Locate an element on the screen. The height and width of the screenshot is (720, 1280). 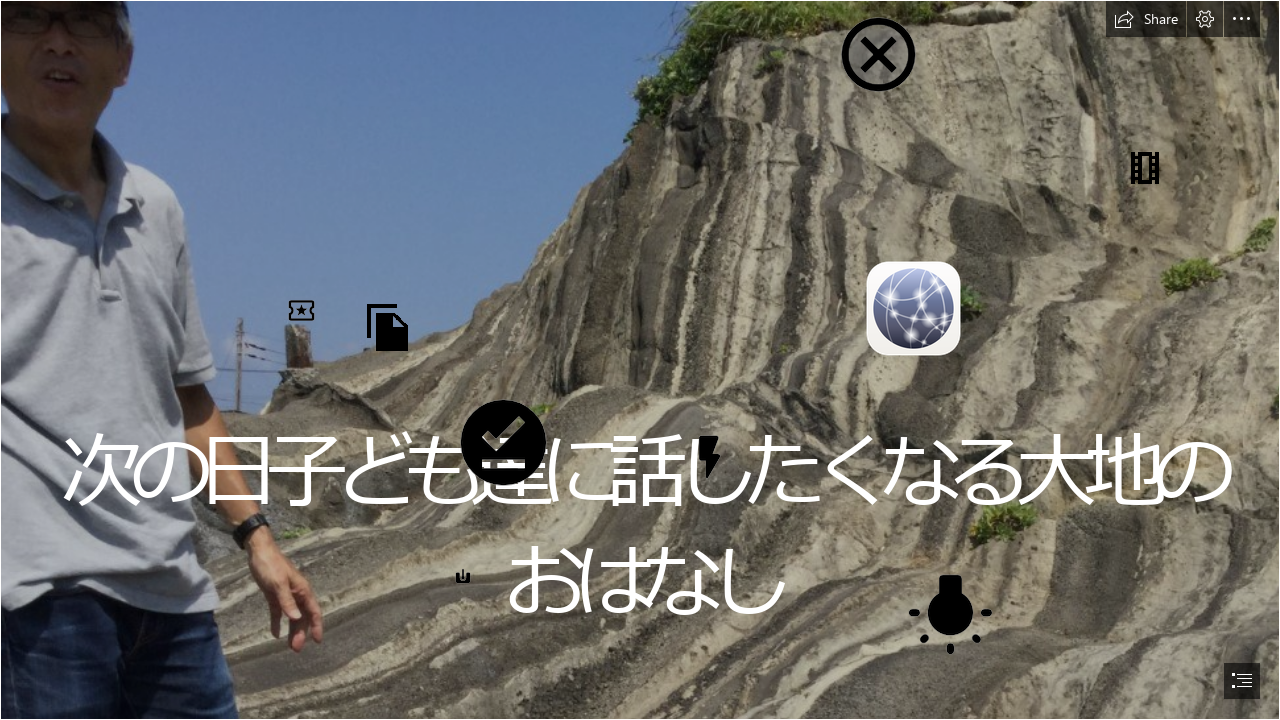
indicates content is available offline is located at coordinates (503, 442).